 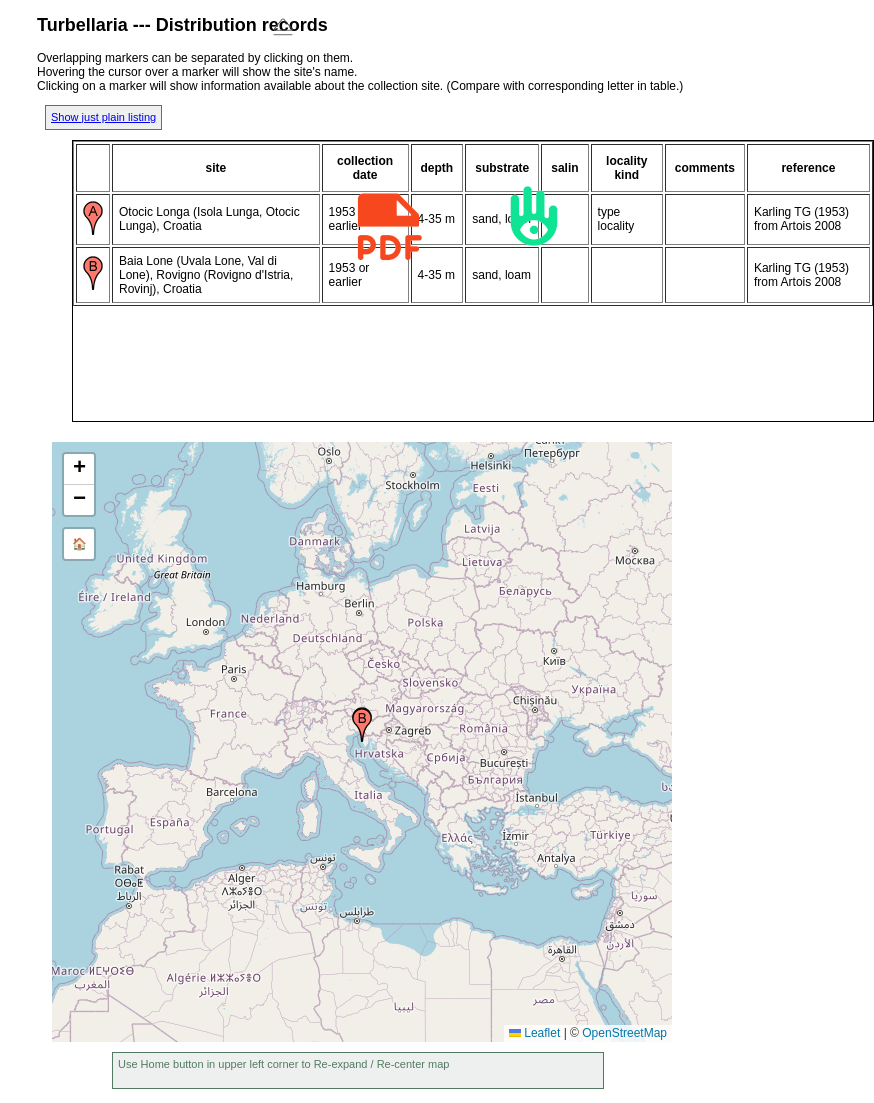 What do you see at coordinates (388, 229) in the screenshot?
I see `open a PDF document` at bounding box center [388, 229].